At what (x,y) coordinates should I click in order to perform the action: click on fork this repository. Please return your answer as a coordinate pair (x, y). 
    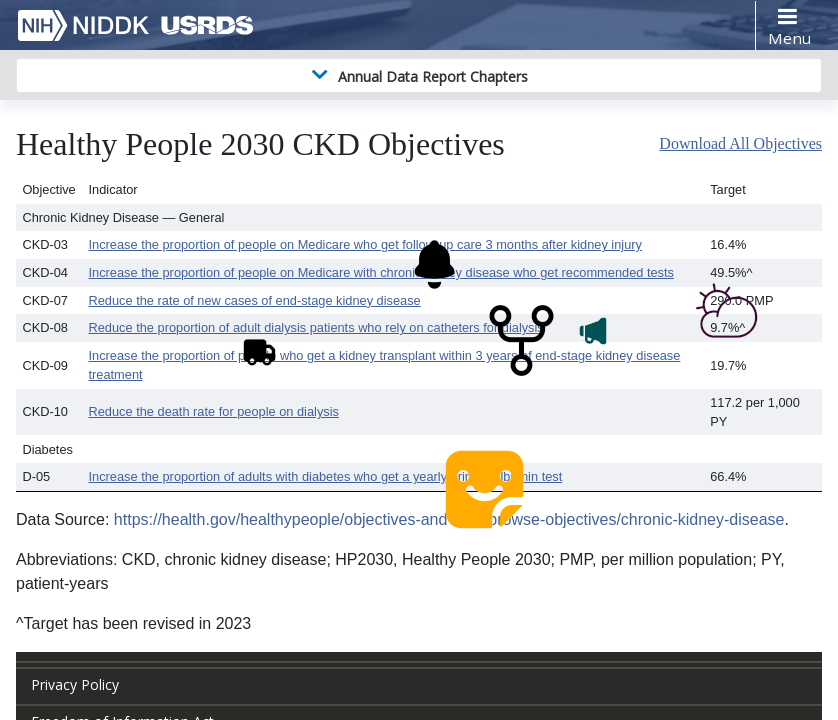
    Looking at the image, I should click on (521, 340).